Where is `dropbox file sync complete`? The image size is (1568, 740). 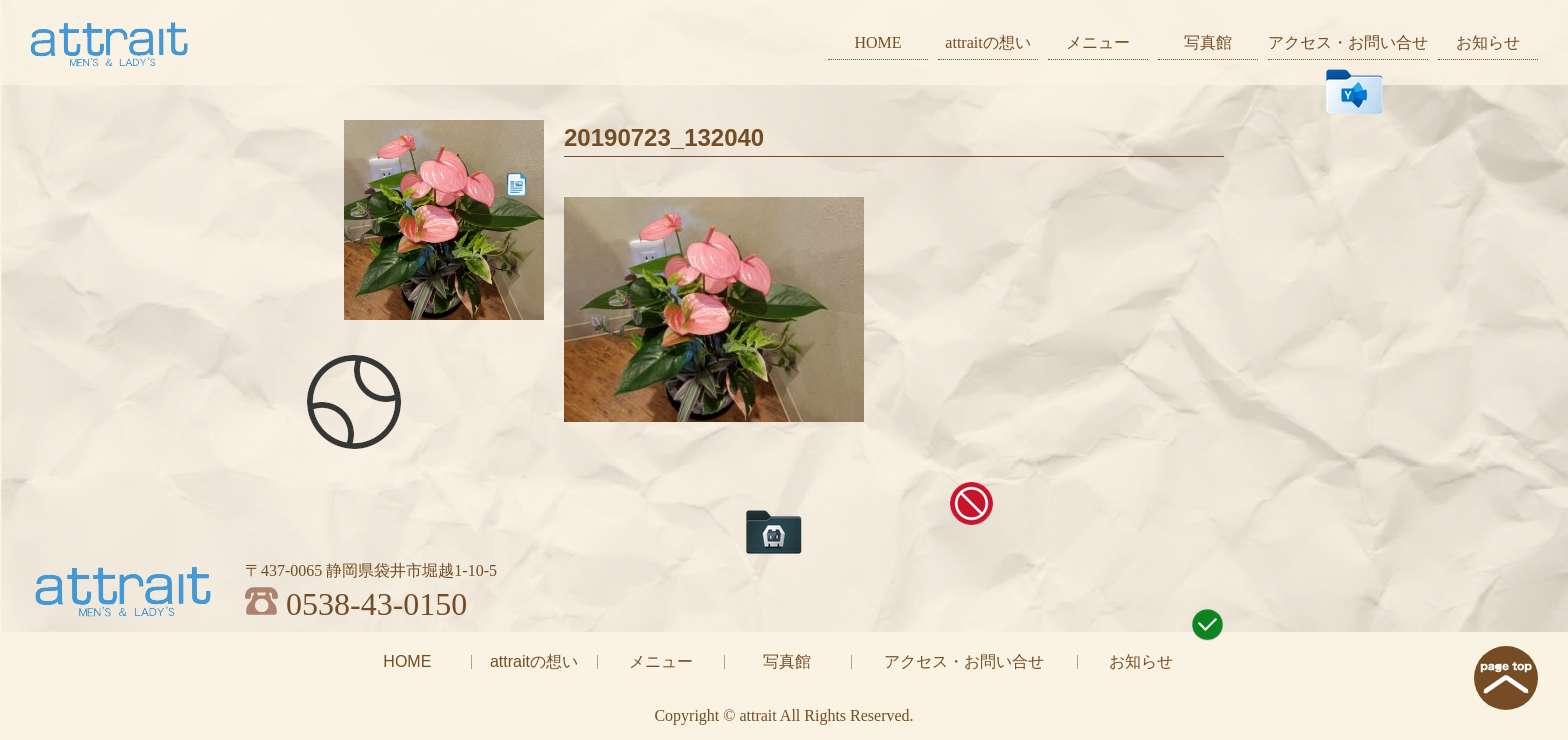
dropbox file sync complete is located at coordinates (1207, 624).